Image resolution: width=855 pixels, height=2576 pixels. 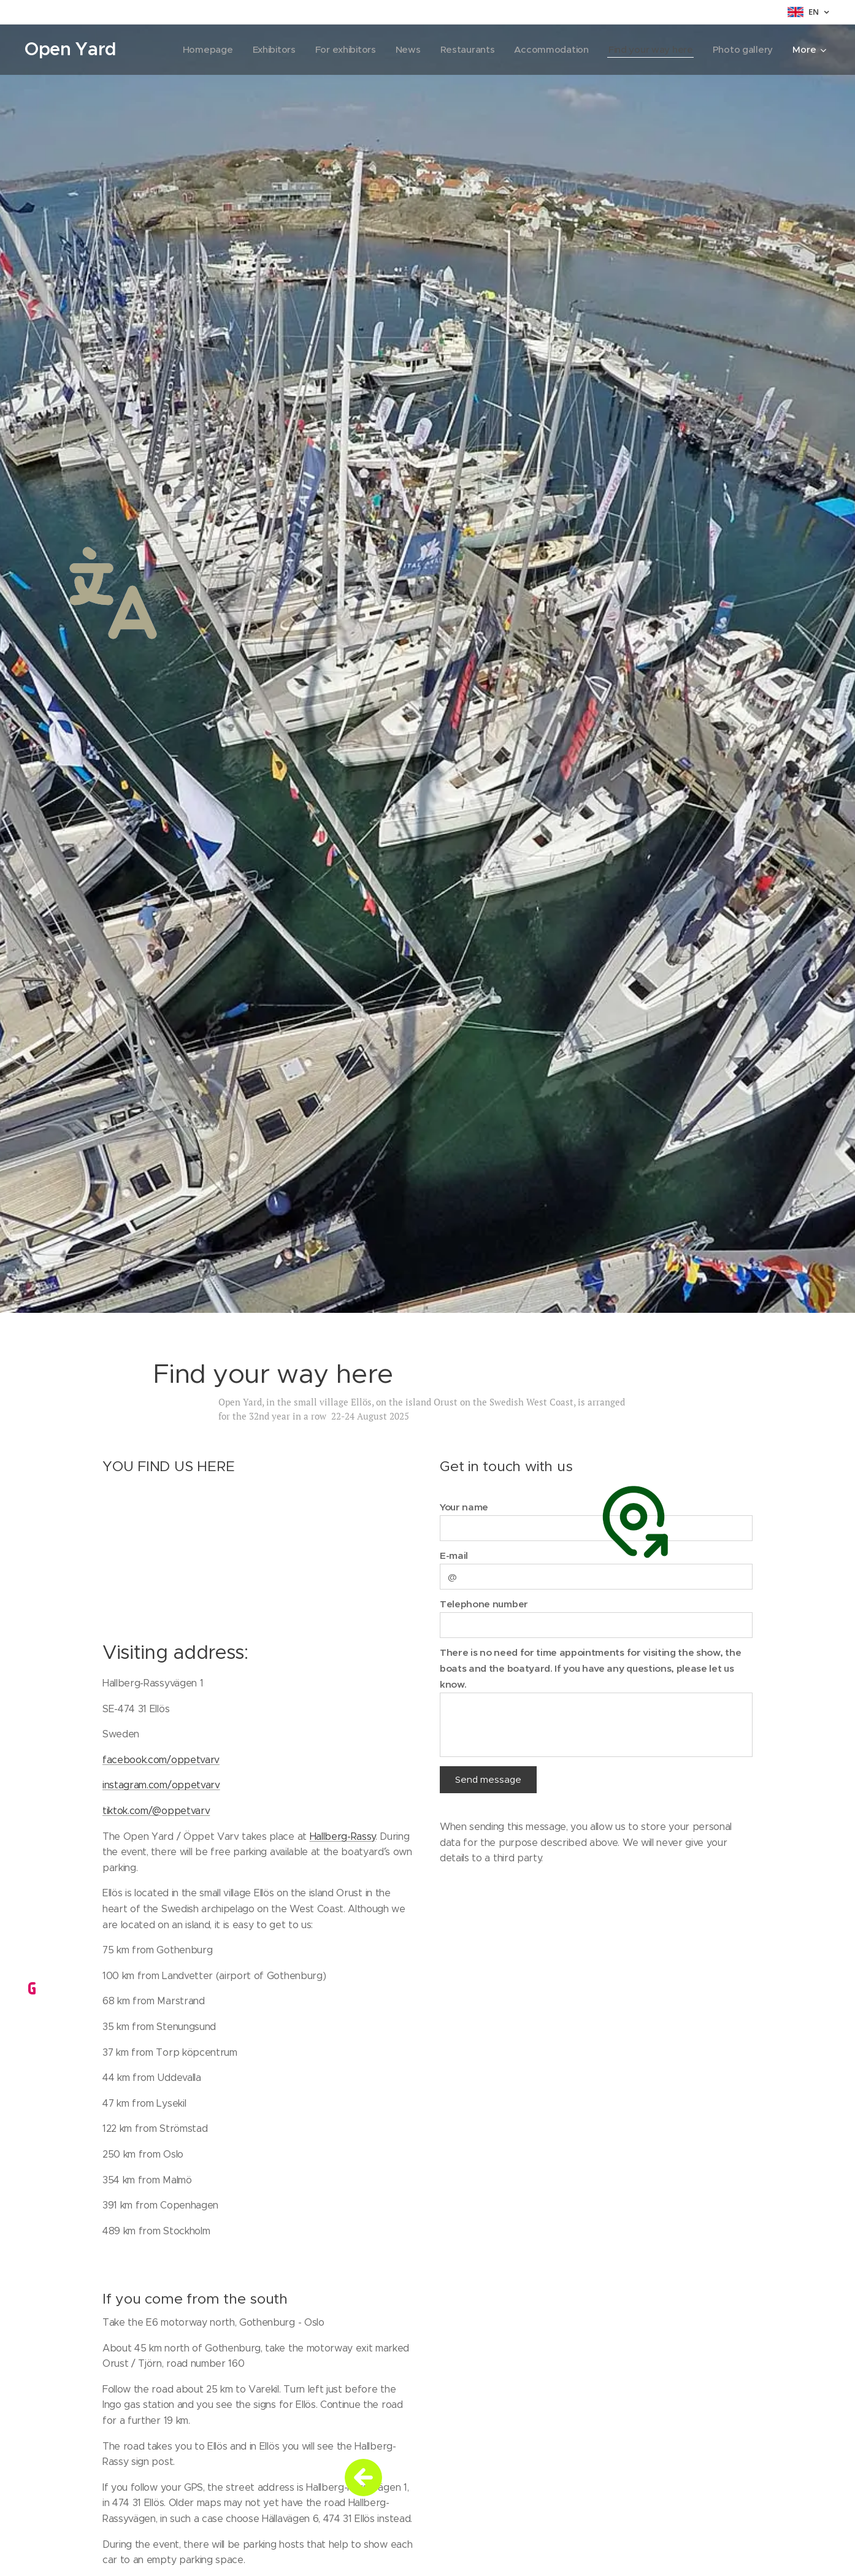 What do you see at coordinates (32, 1988) in the screenshot?
I see `indicates GPRS/2G network connection` at bounding box center [32, 1988].